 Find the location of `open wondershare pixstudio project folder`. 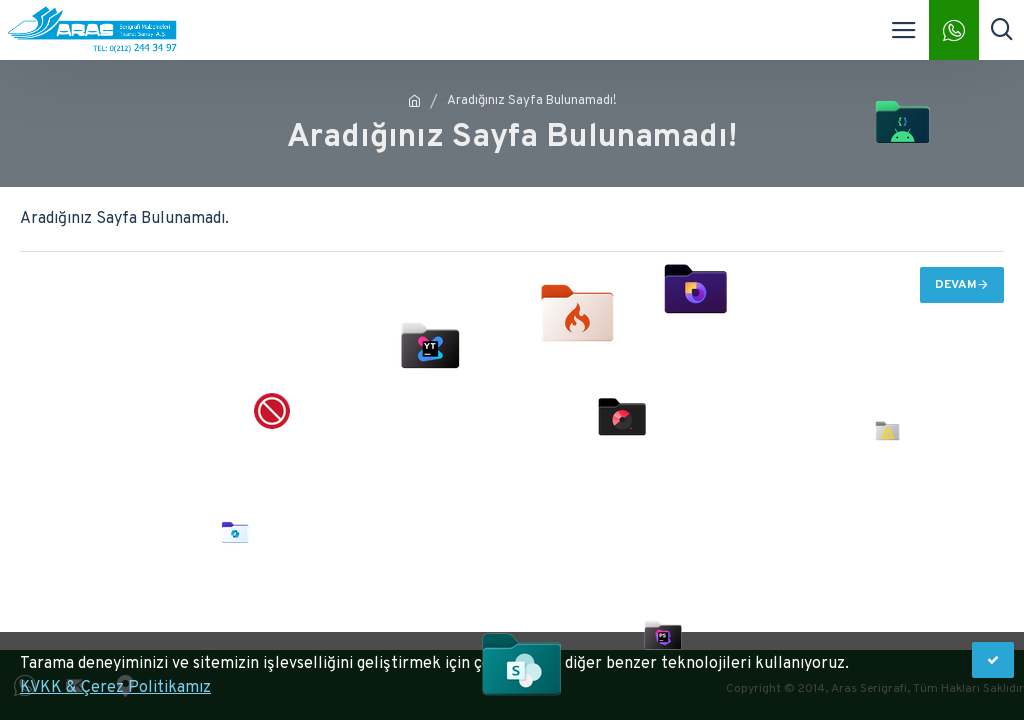

open wondershare pixstudio project folder is located at coordinates (695, 290).